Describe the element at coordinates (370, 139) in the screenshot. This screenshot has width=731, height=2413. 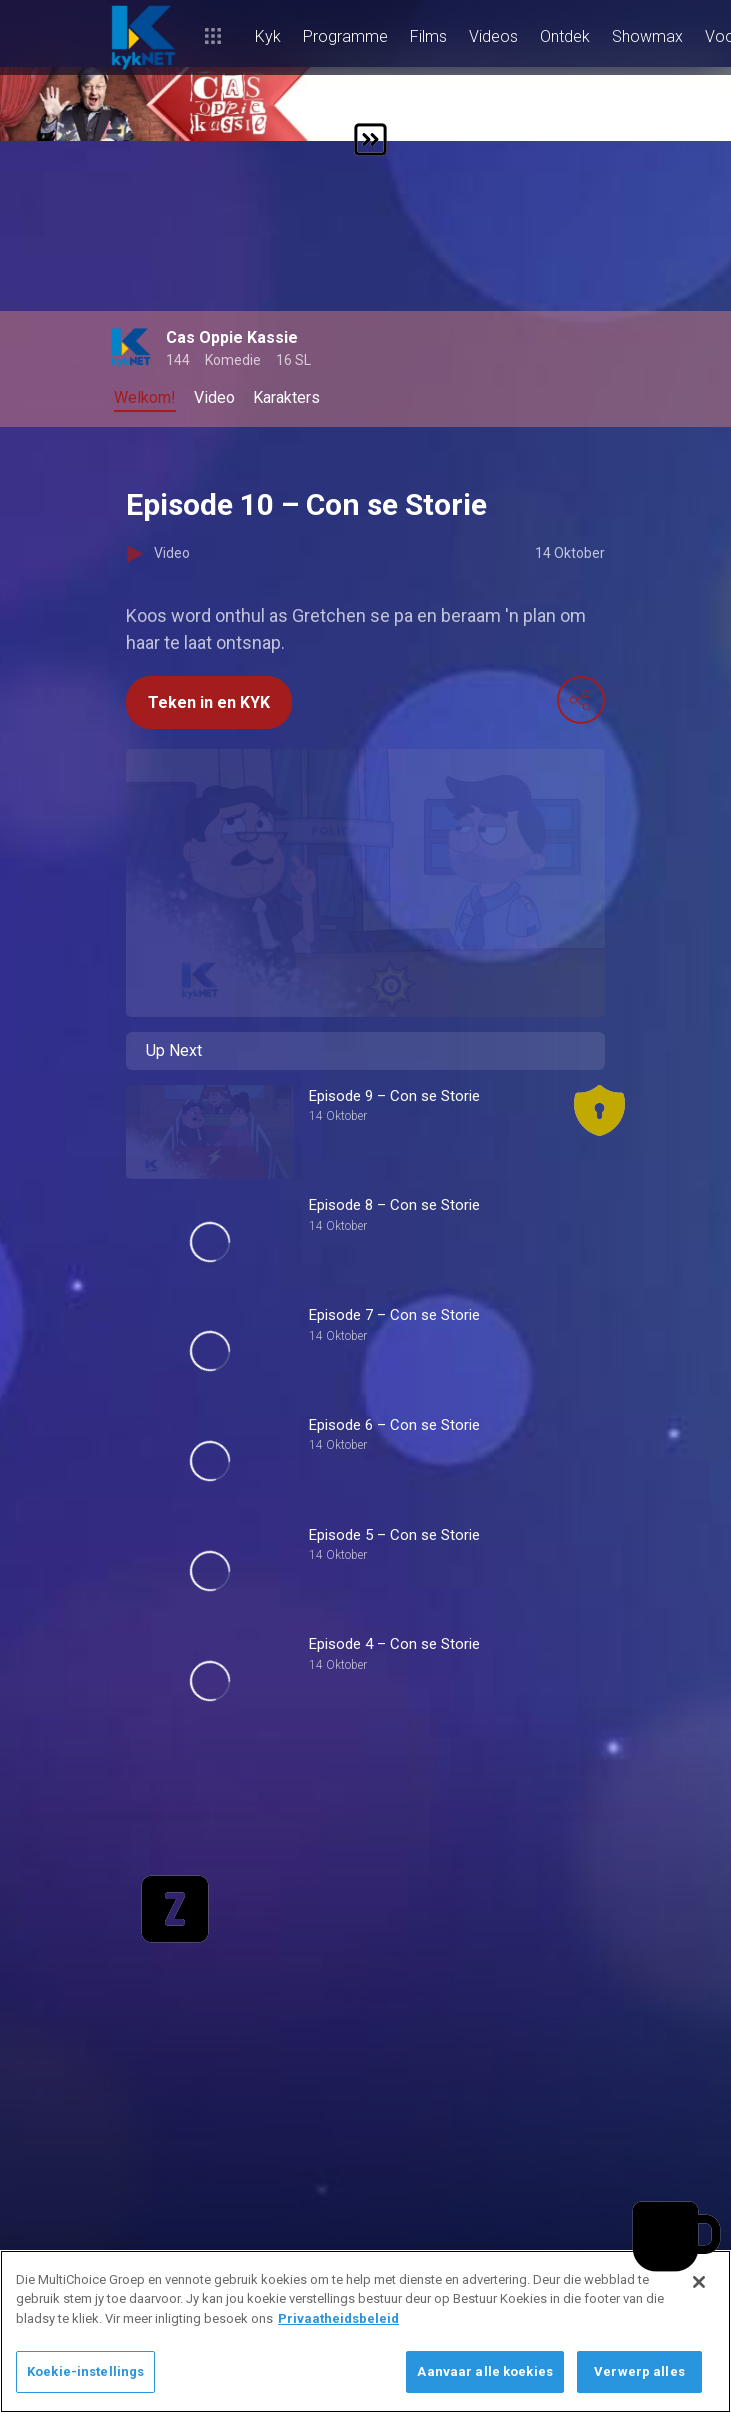
I see `navigate forward or skip ahead` at that location.